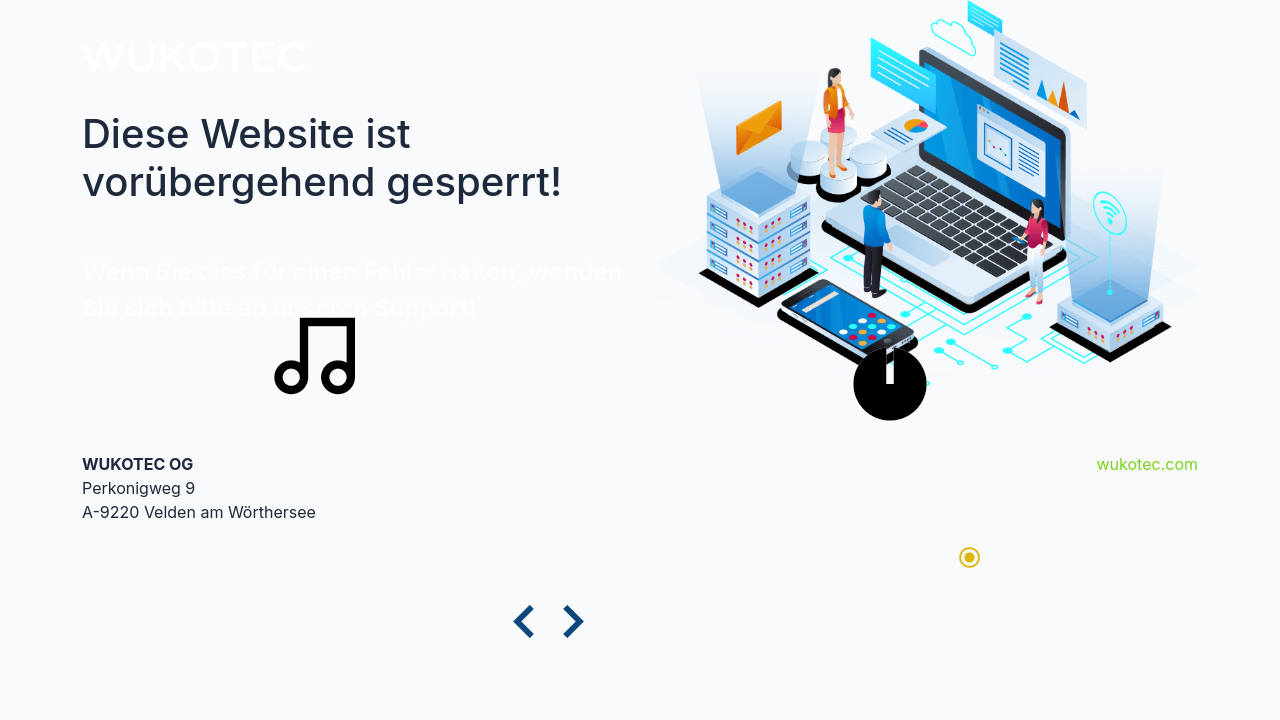 The width and height of the screenshot is (1280, 720). I want to click on access music library or player, so click(321, 356).